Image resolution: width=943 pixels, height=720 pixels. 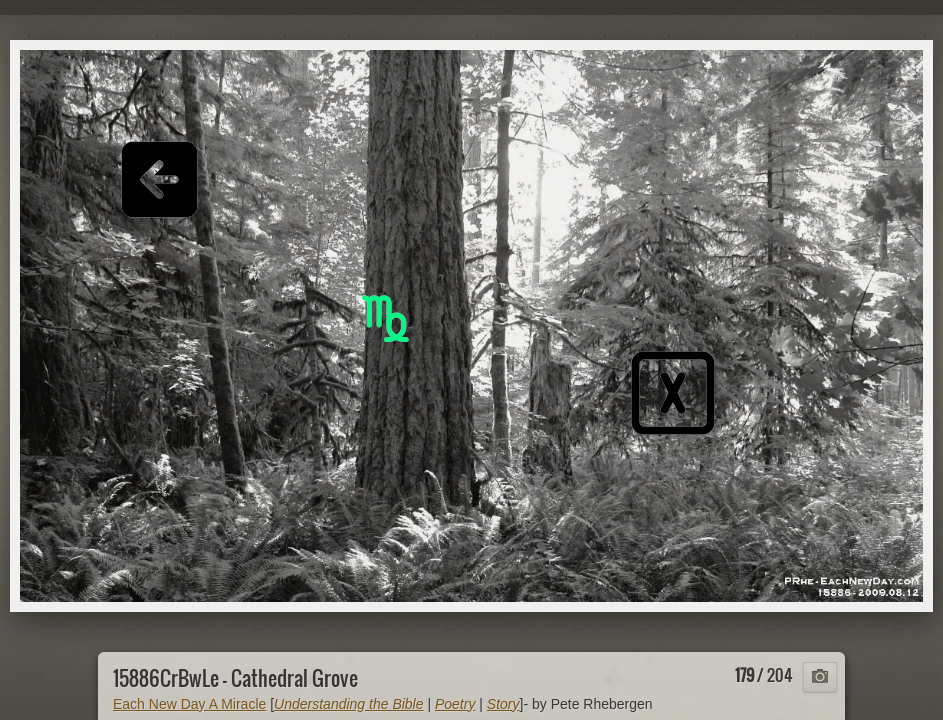 I want to click on indicates virgo zodiac sign, so click(x=386, y=317).